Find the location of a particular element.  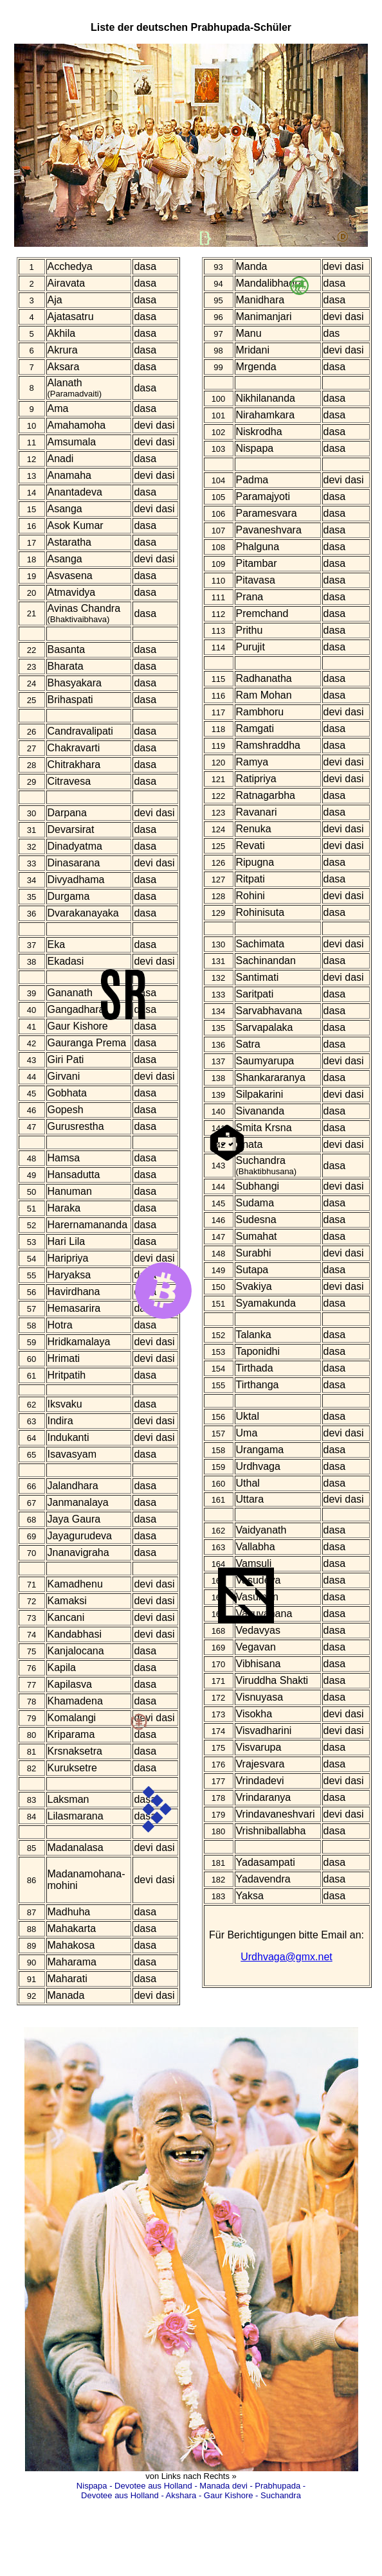

super user community logo is located at coordinates (205, 238).